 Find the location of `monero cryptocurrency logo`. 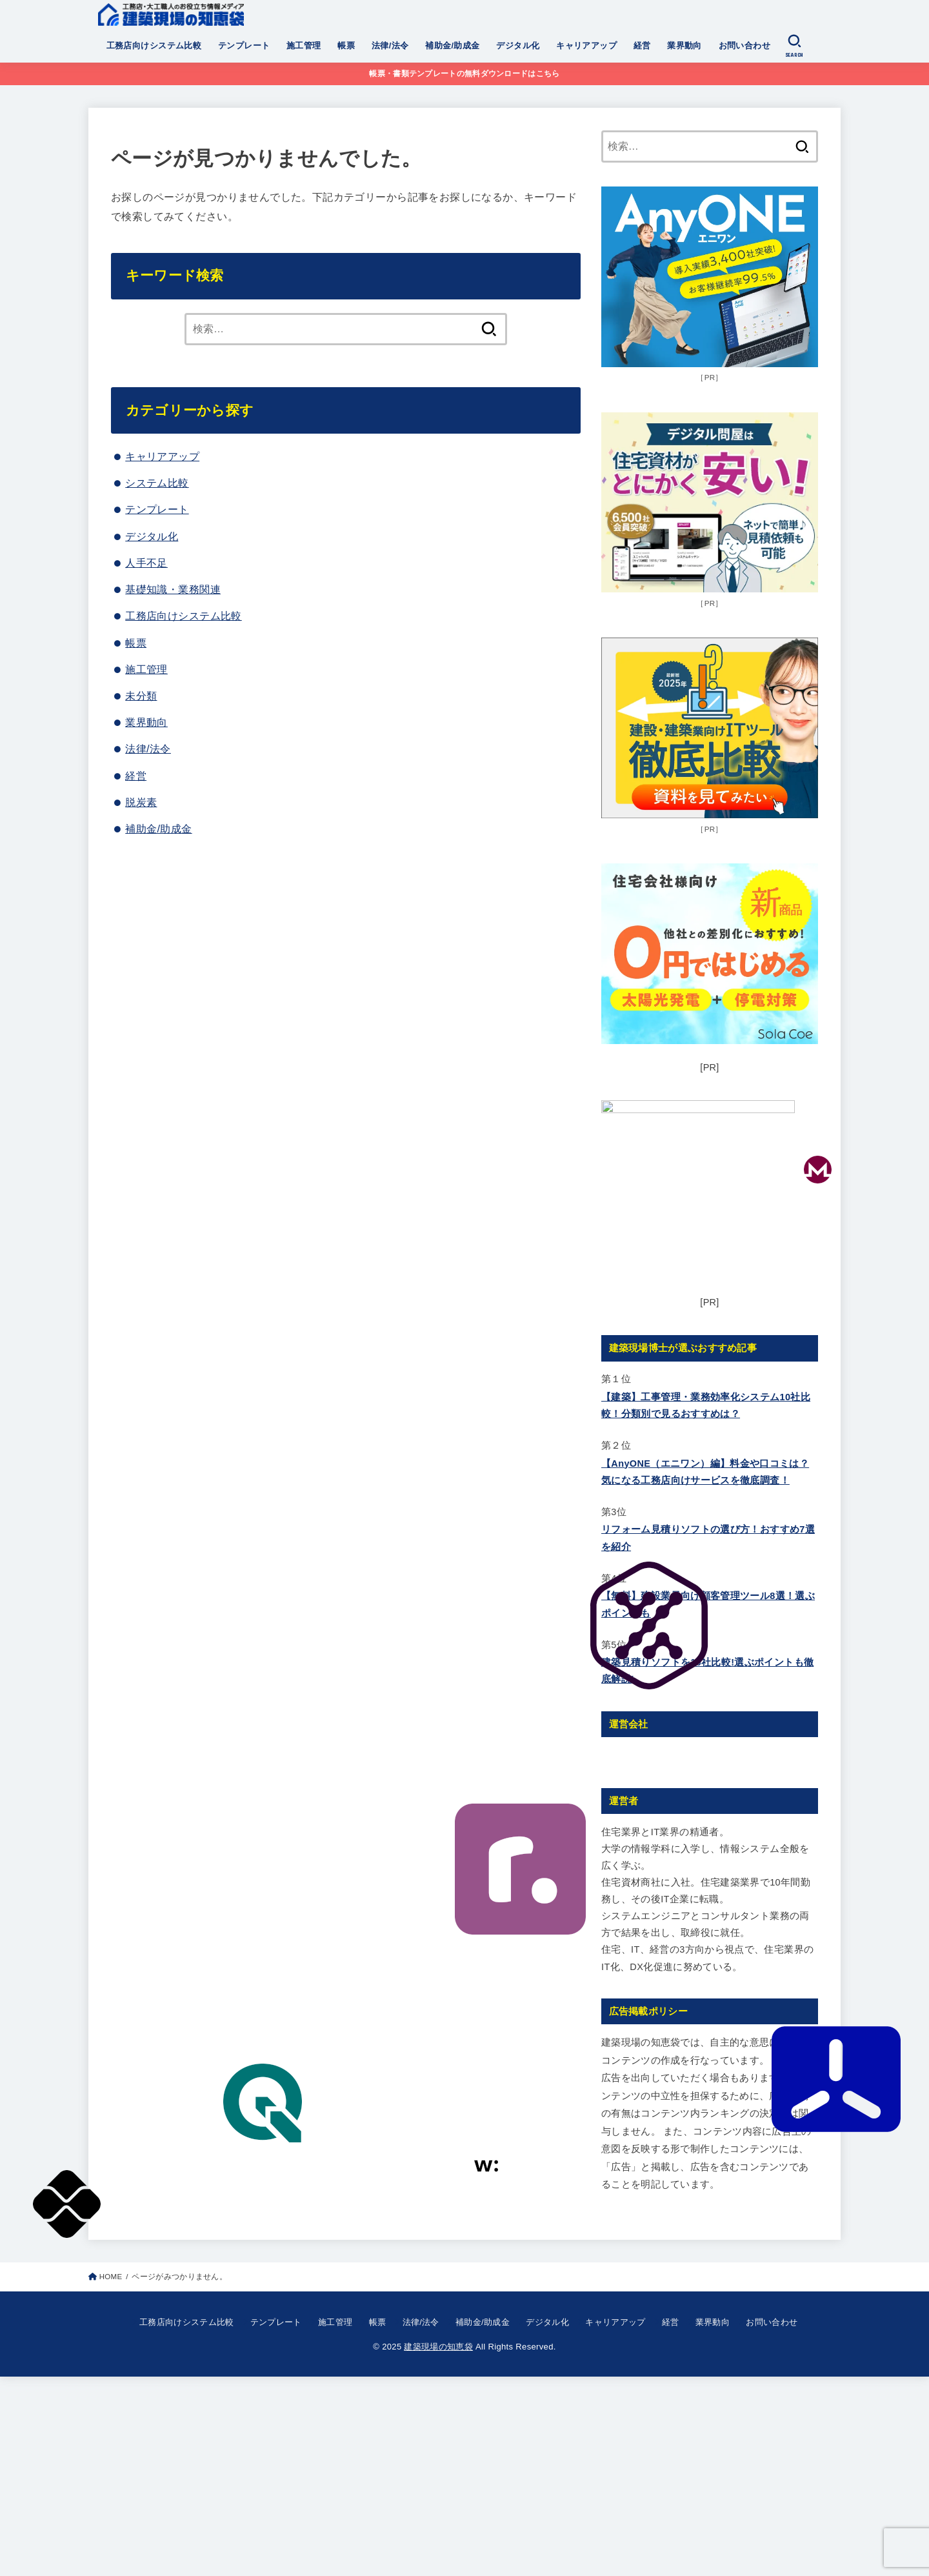

monero cryptocurrency logo is located at coordinates (817, 1169).